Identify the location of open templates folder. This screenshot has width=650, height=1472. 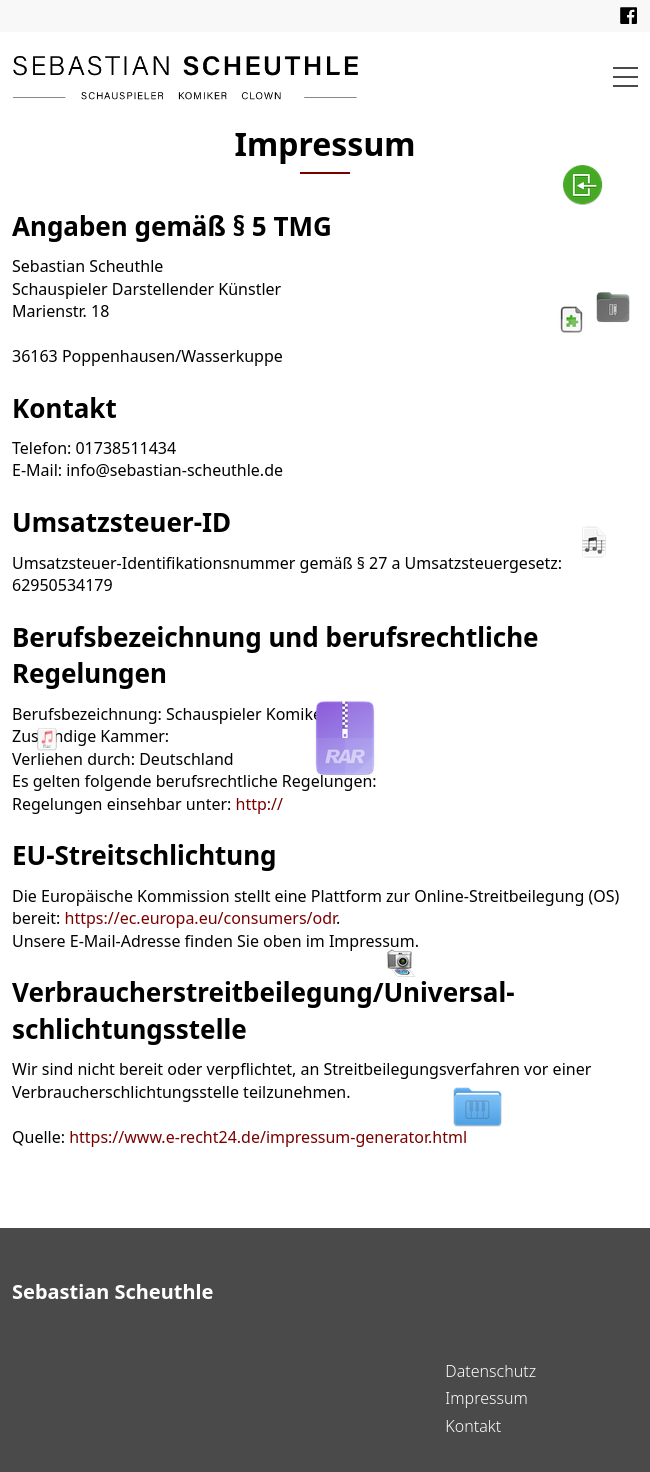
(613, 307).